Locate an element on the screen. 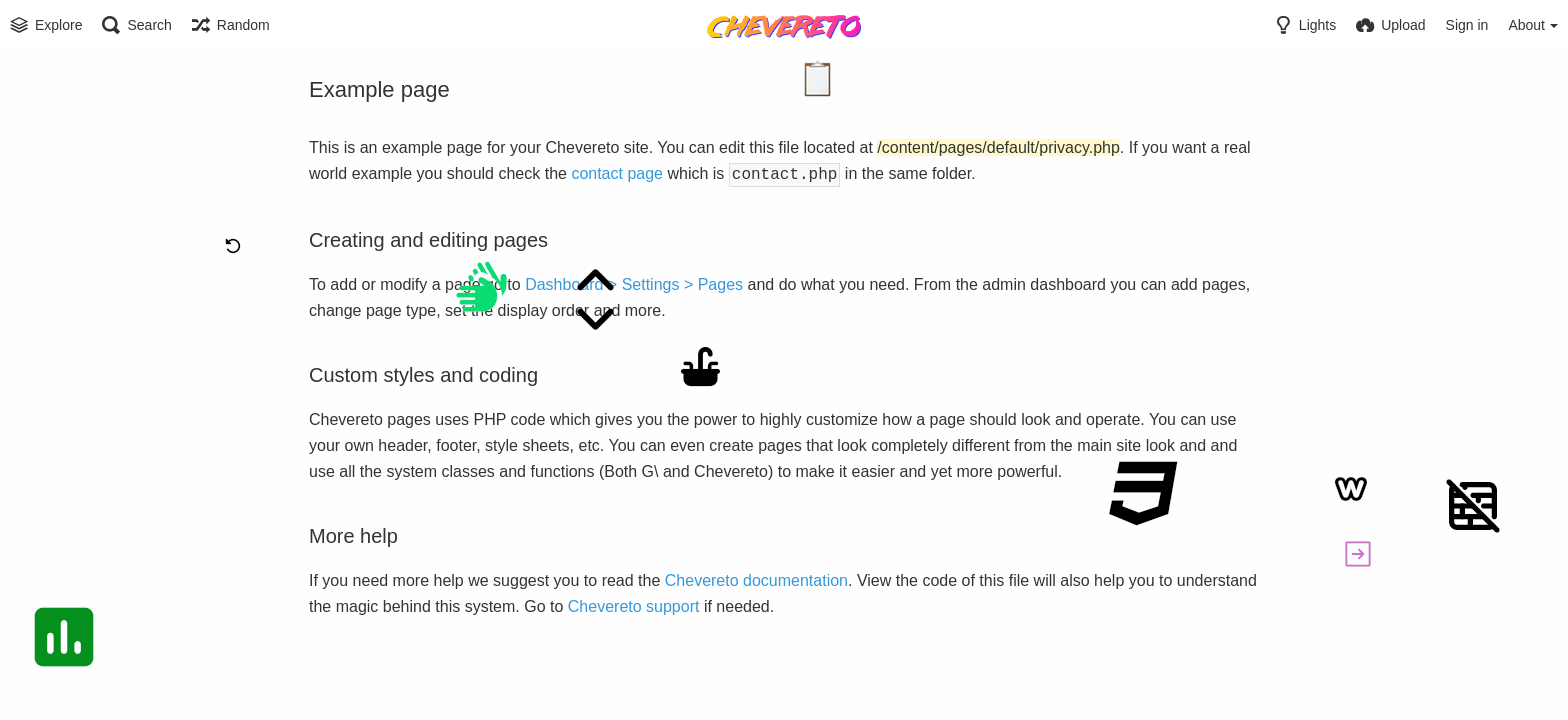  weebly website builder logo is located at coordinates (1351, 489).